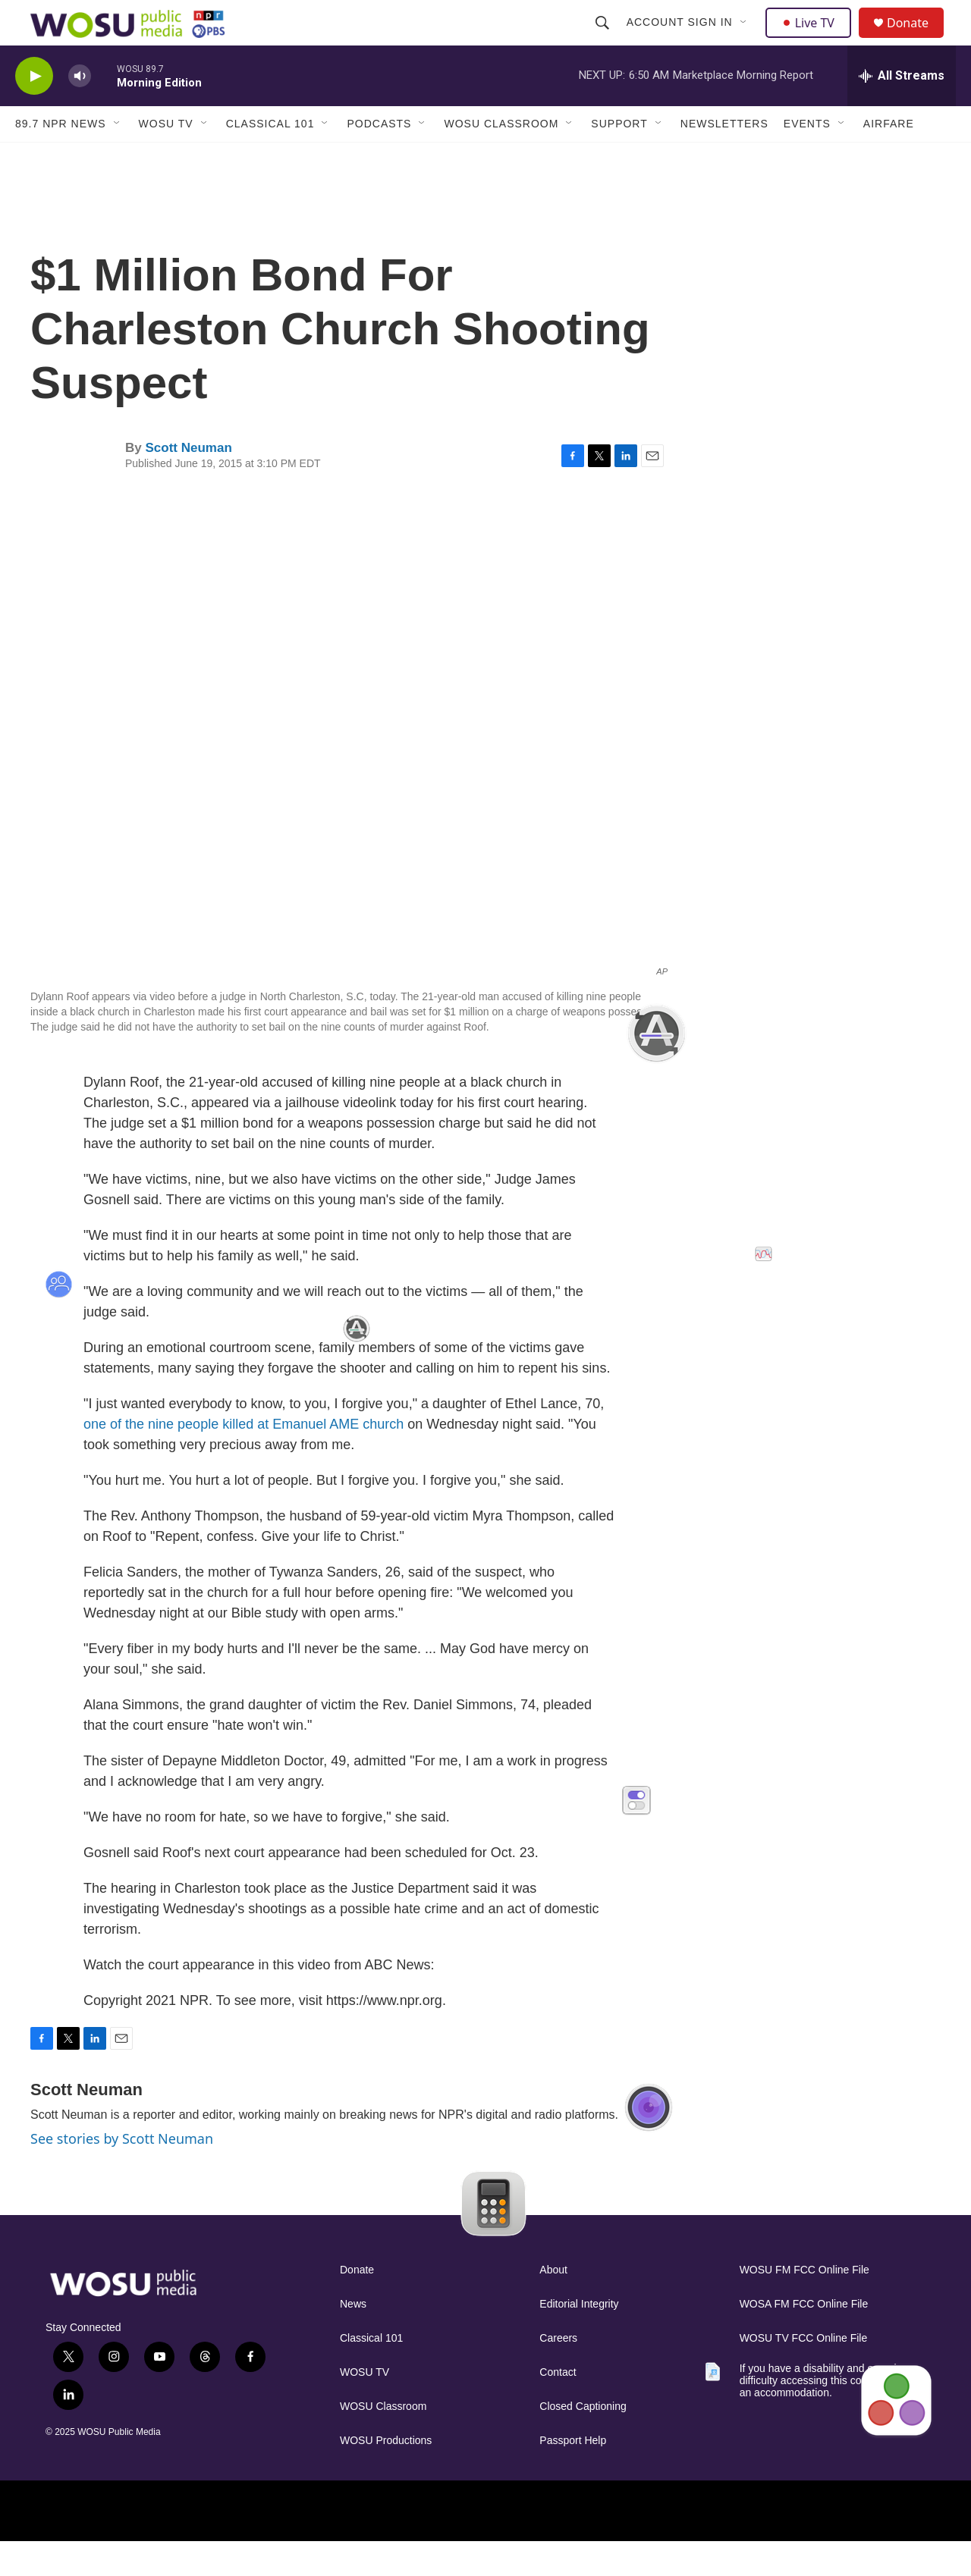 Image resolution: width=971 pixels, height=2576 pixels. Describe the element at coordinates (656, 1033) in the screenshot. I see `open the software update manager` at that location.